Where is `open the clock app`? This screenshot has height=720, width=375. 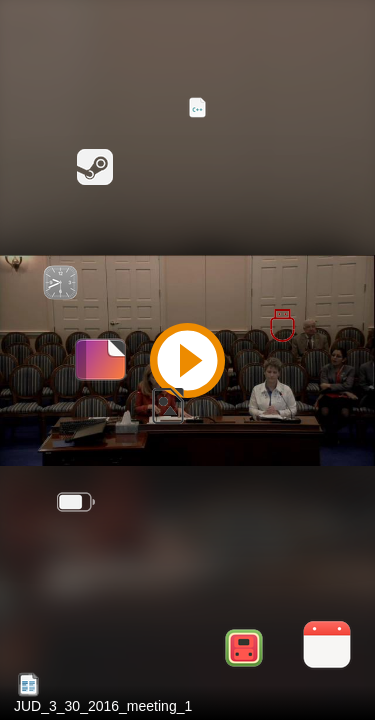 open the clock app is located at coordinates (60, 282).